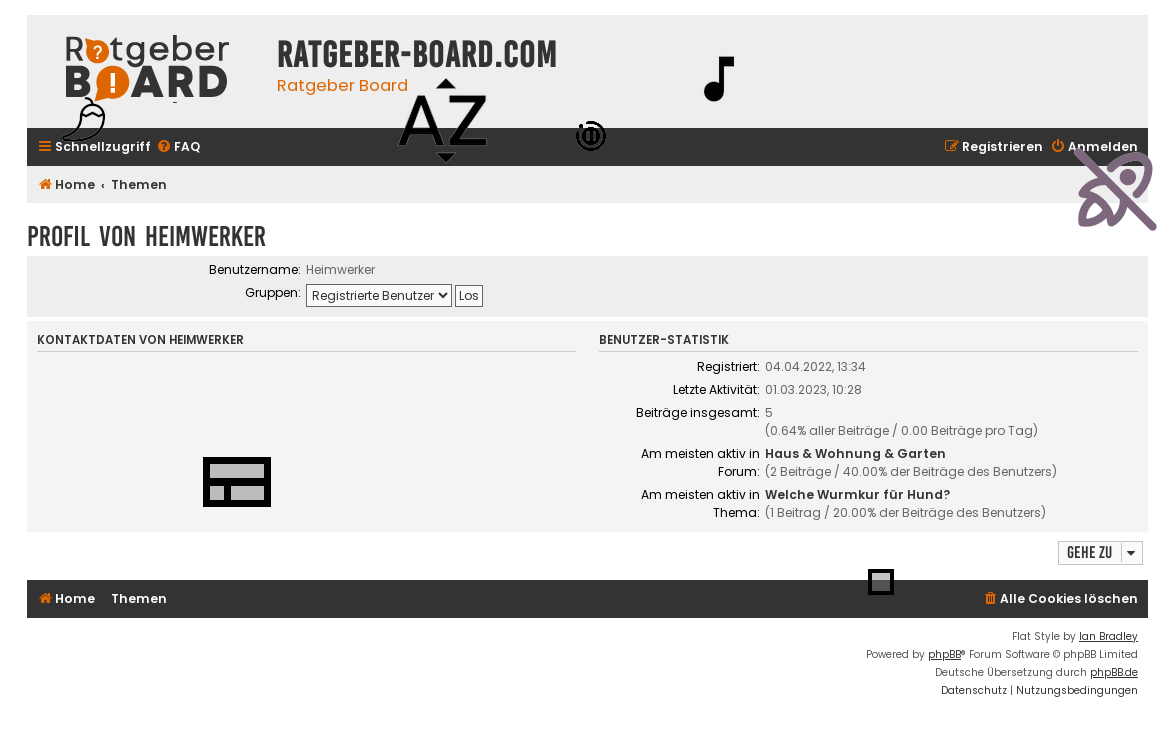  What do you see at coordinates (591, 136) in the screenshot?
I see `pause motion photo playback` at bounding box center [591, 136].